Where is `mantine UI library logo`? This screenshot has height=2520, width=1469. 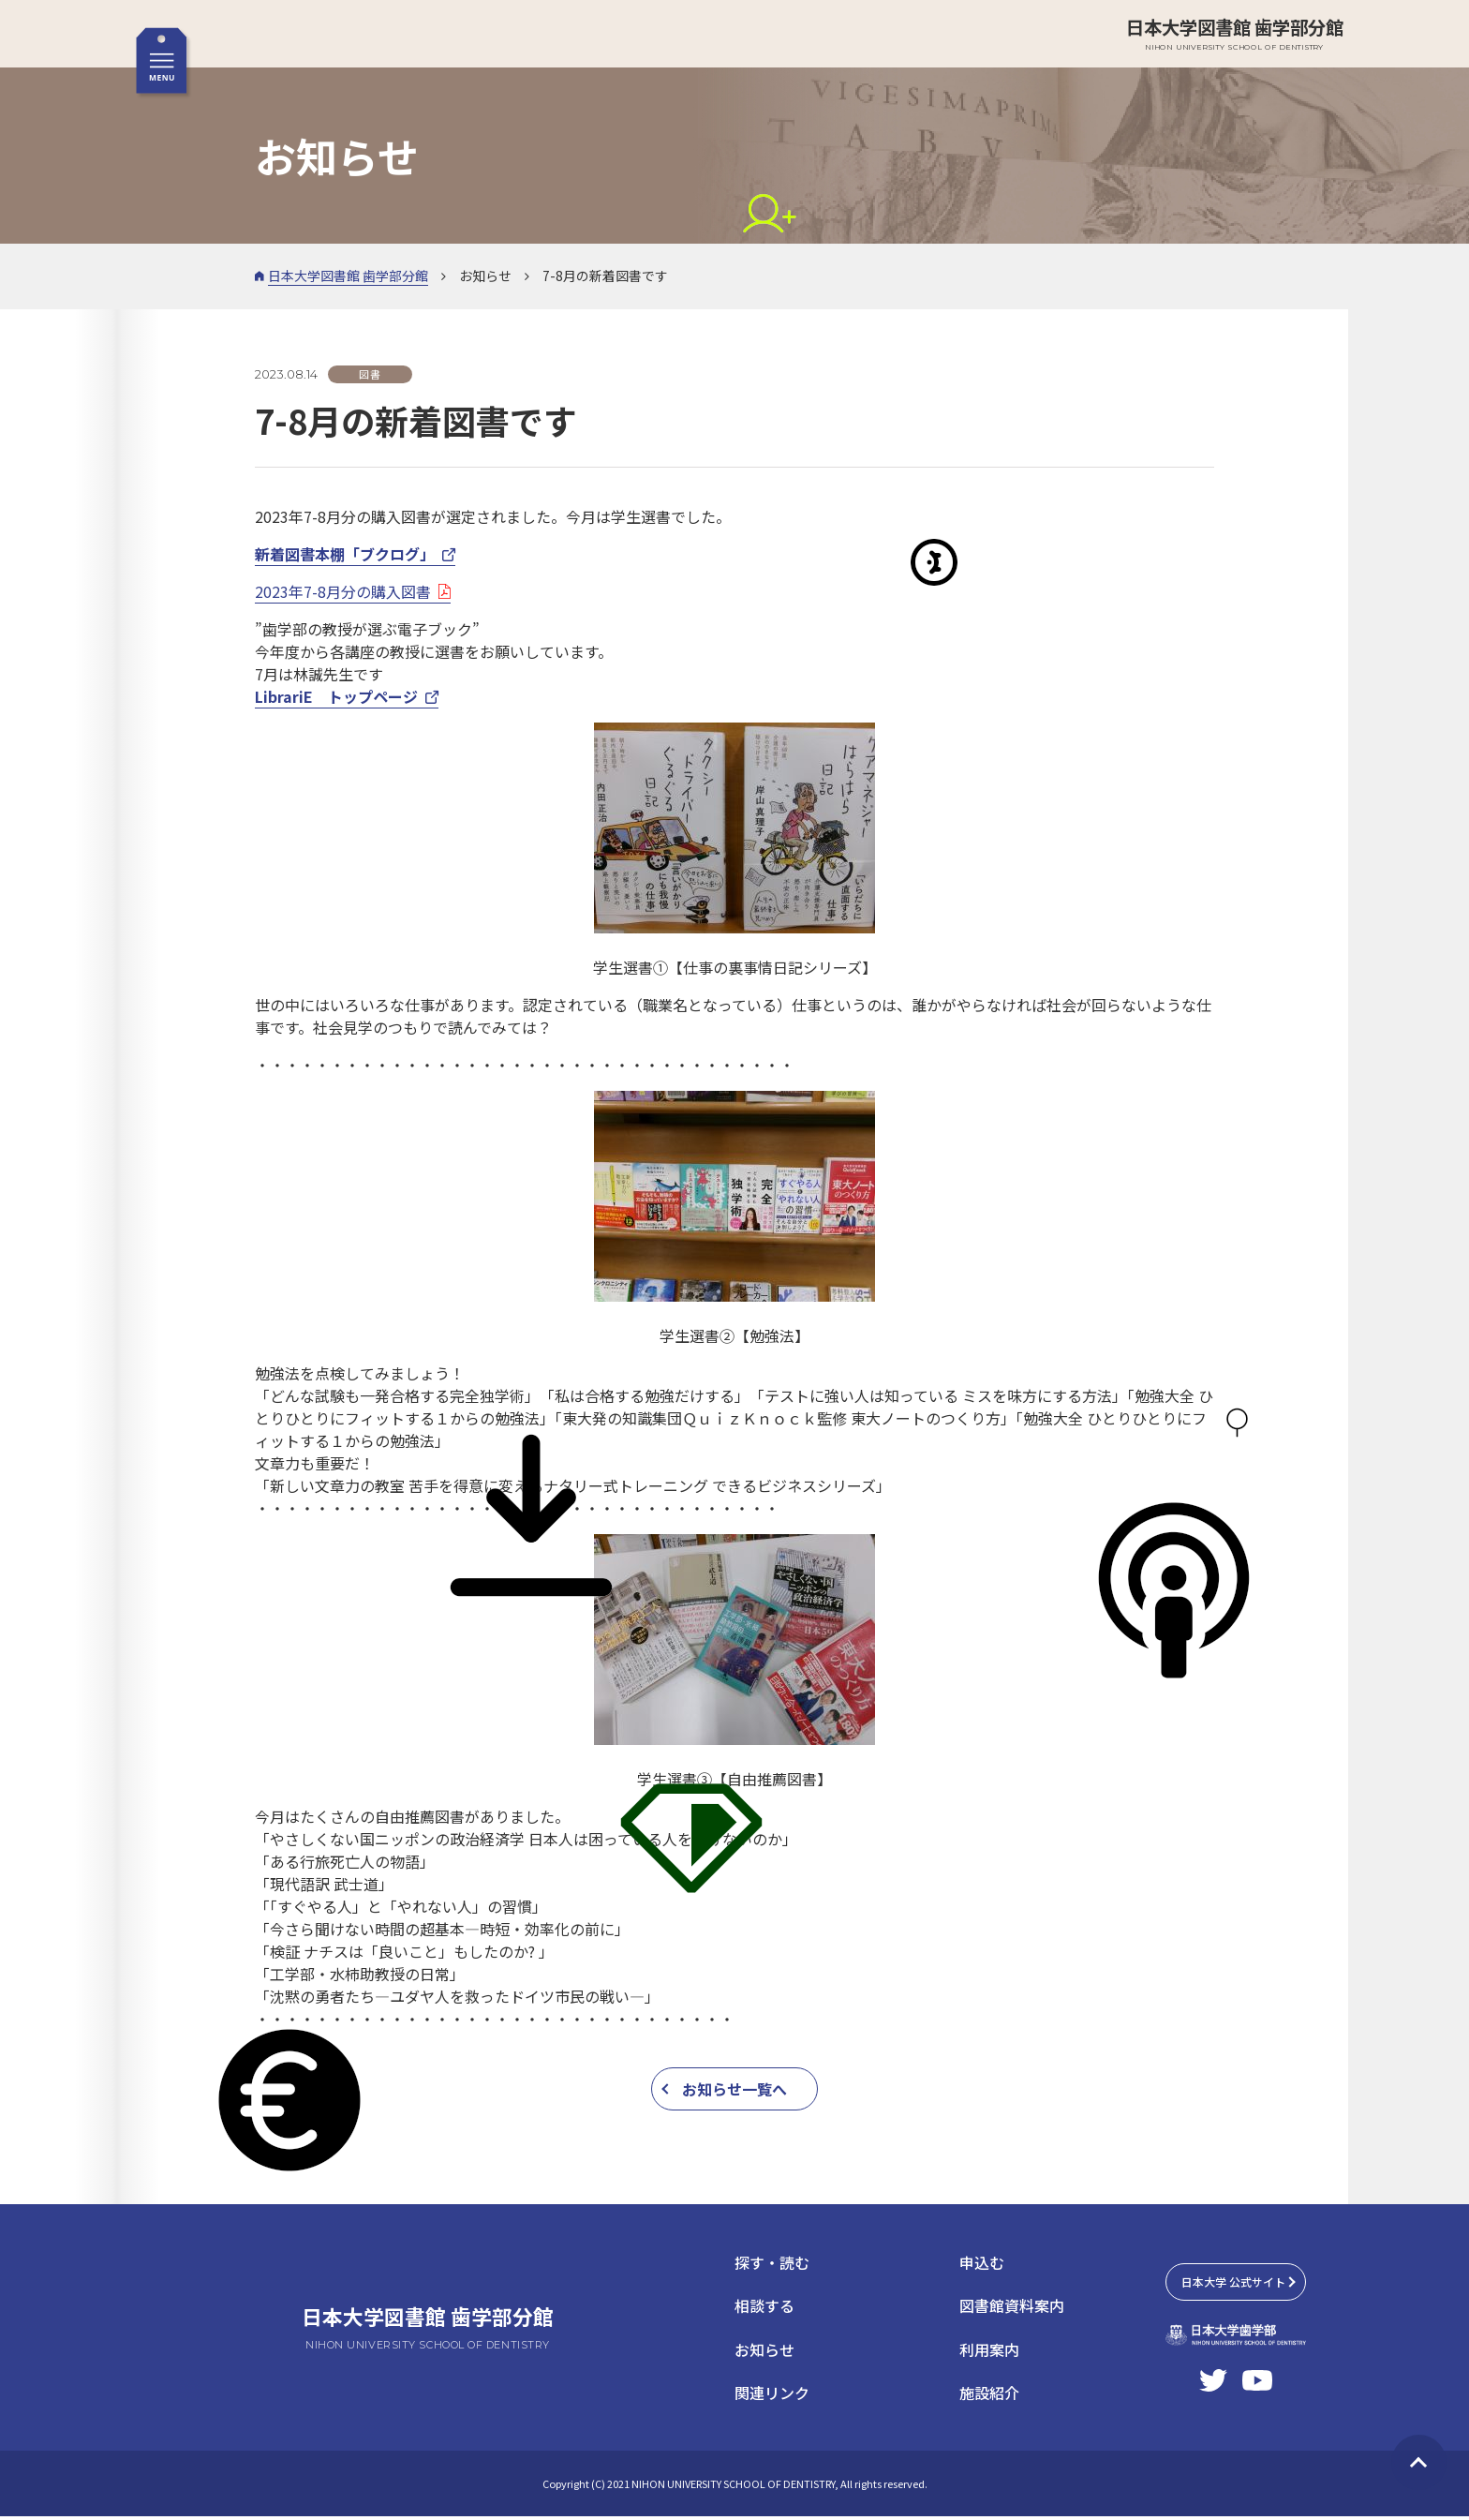
mantine UI library logo is located at coordinates (934, 562).